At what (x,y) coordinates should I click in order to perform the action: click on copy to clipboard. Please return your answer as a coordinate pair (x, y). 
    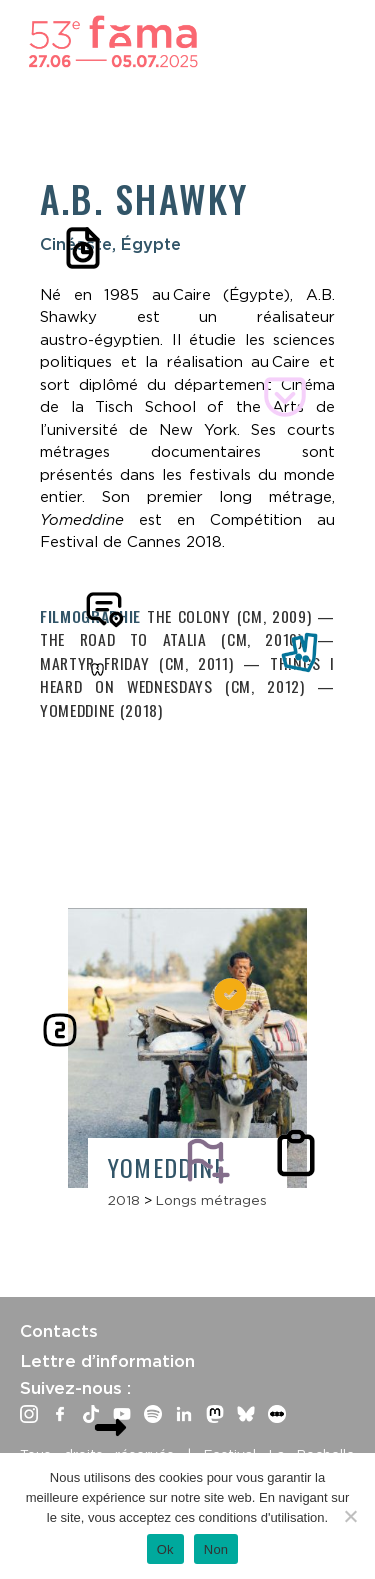
    Looking at the image, I should click on (296, 1153).